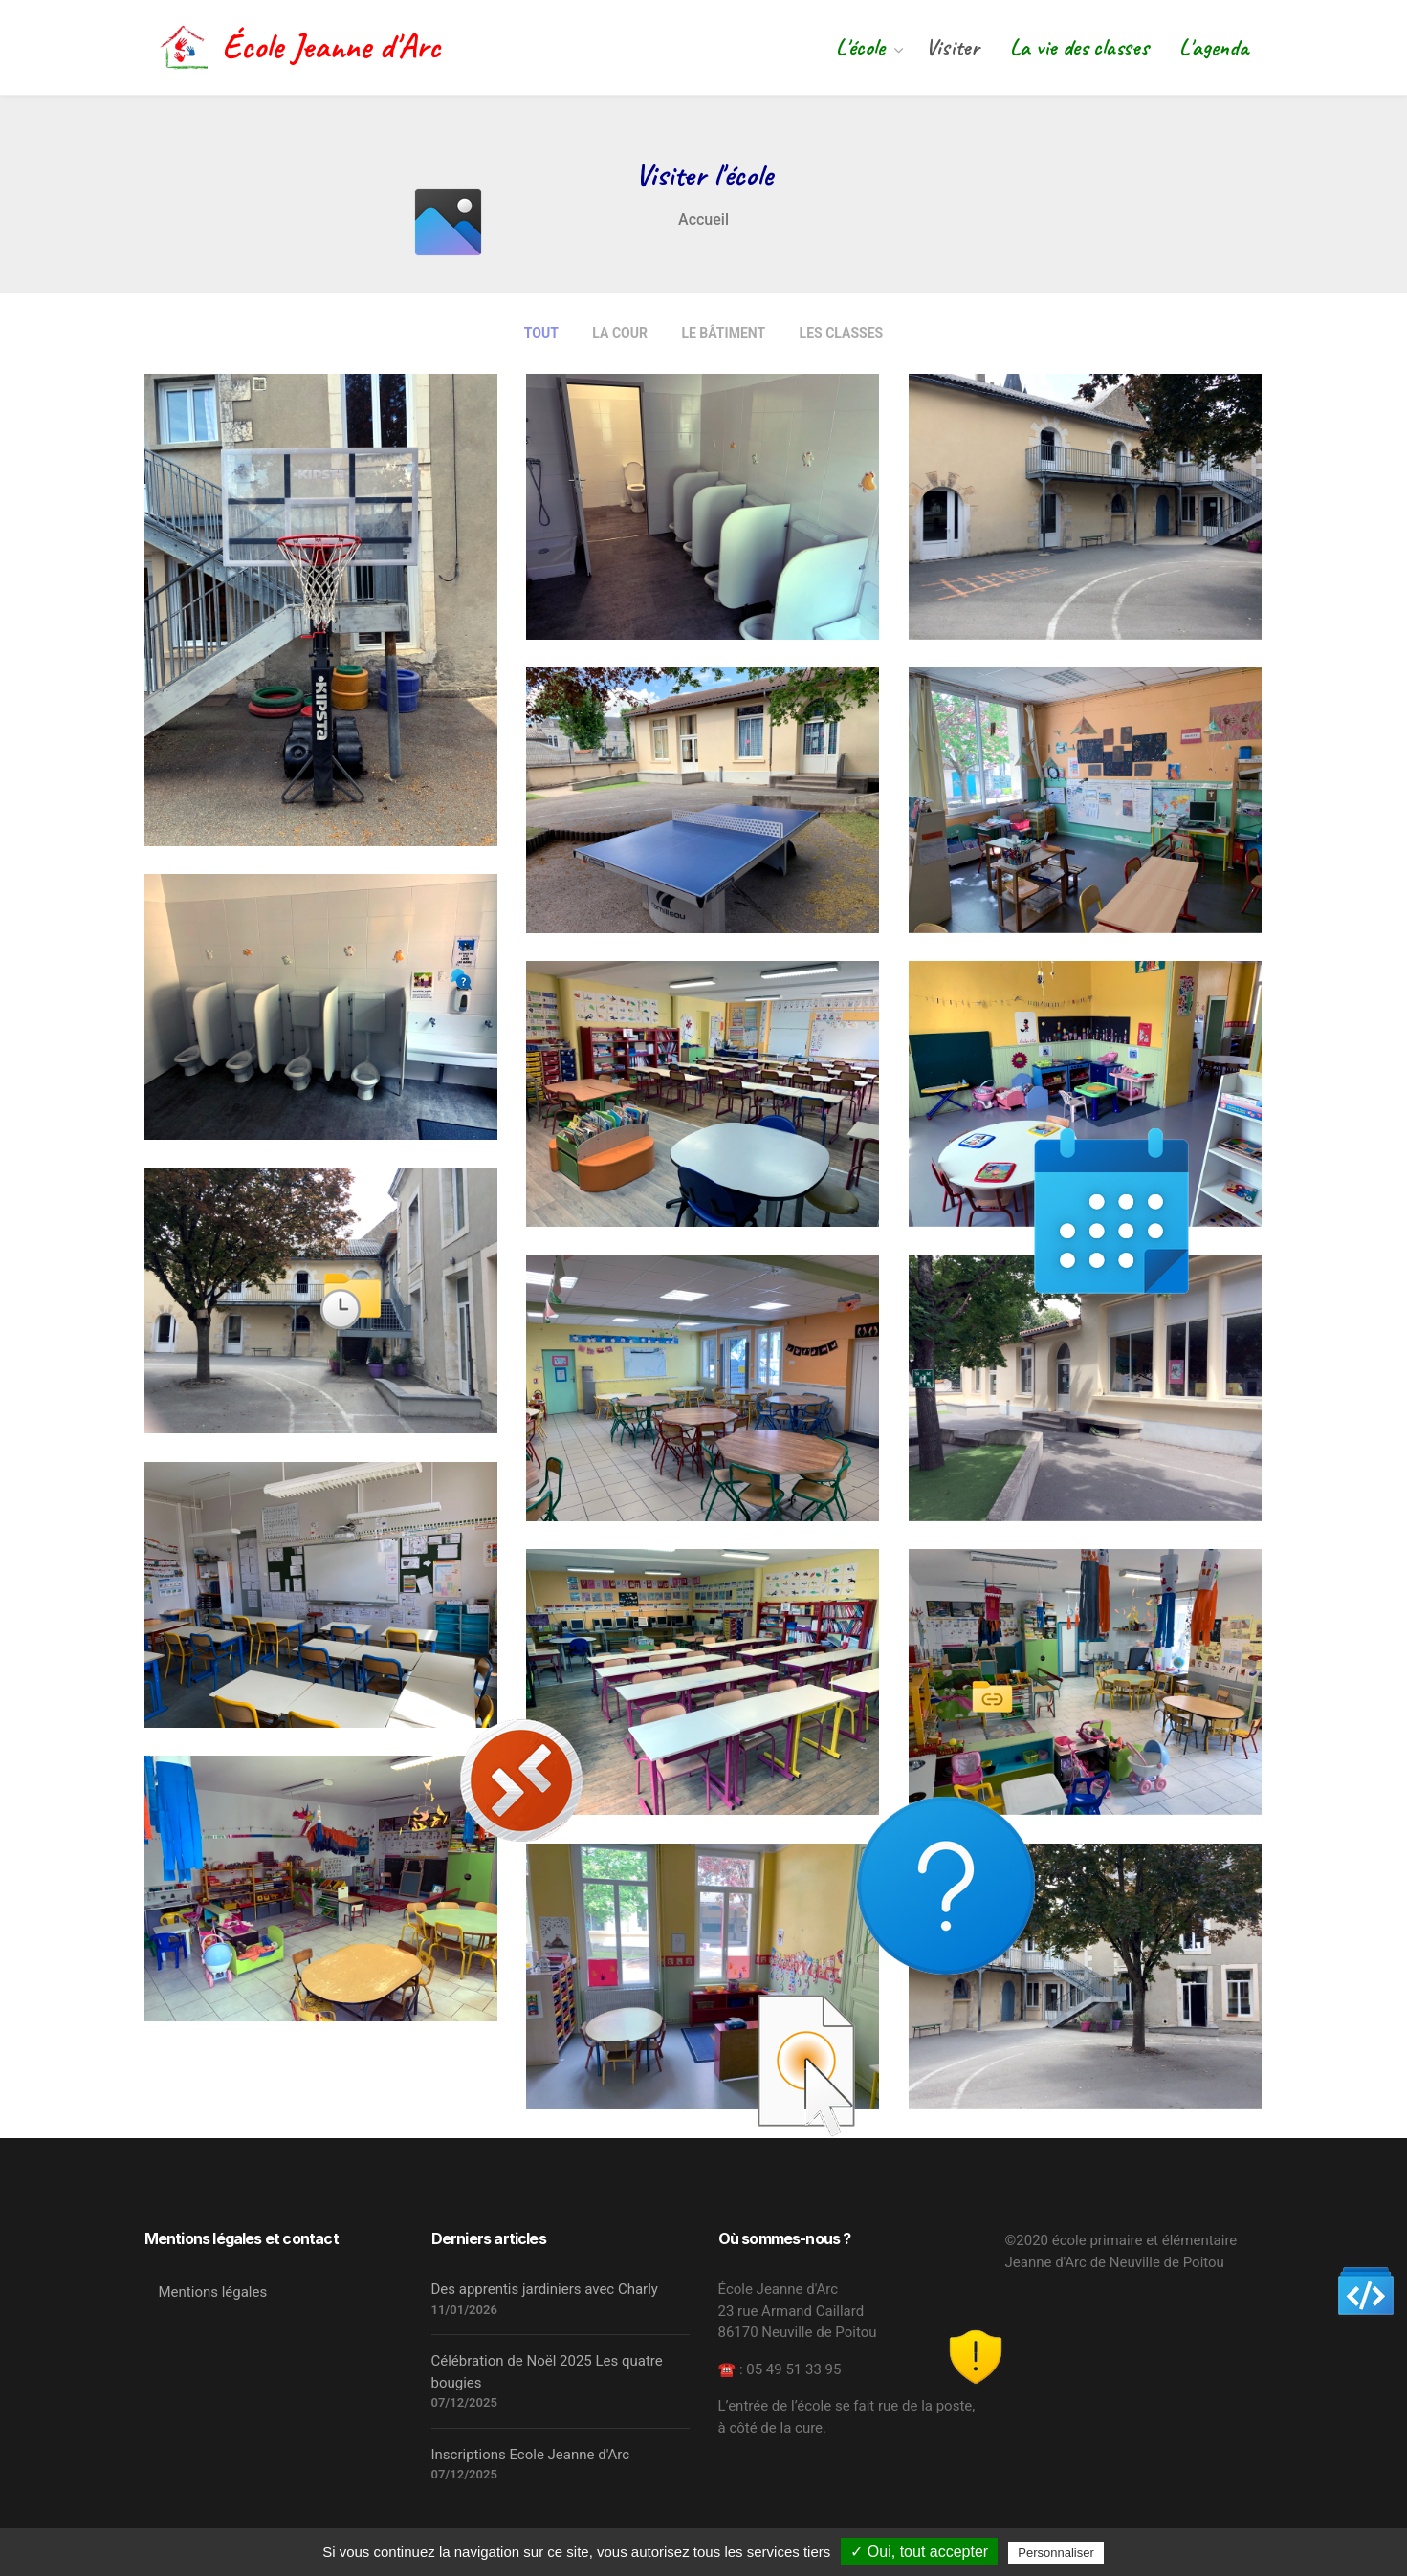  I want to click on open remote desktop connection, so click(521, 1780).